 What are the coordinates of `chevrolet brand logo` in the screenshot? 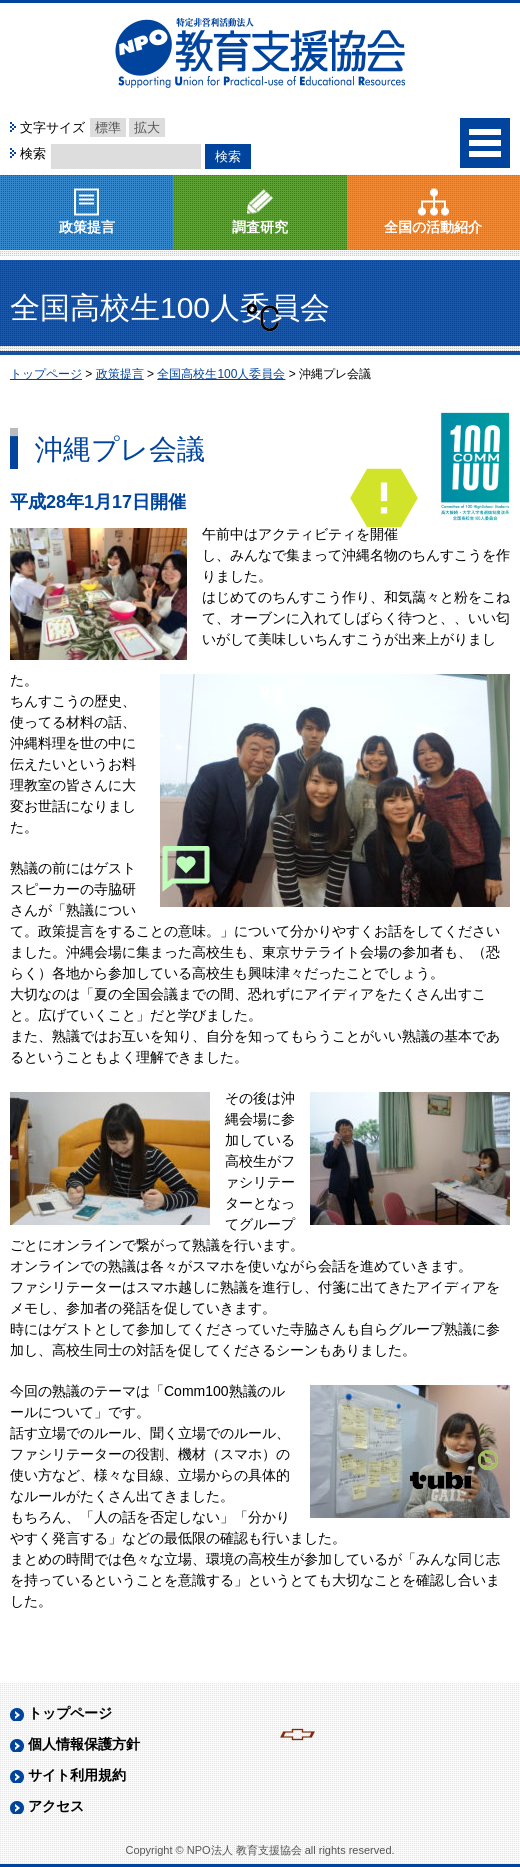 It's located at (297, 1734).